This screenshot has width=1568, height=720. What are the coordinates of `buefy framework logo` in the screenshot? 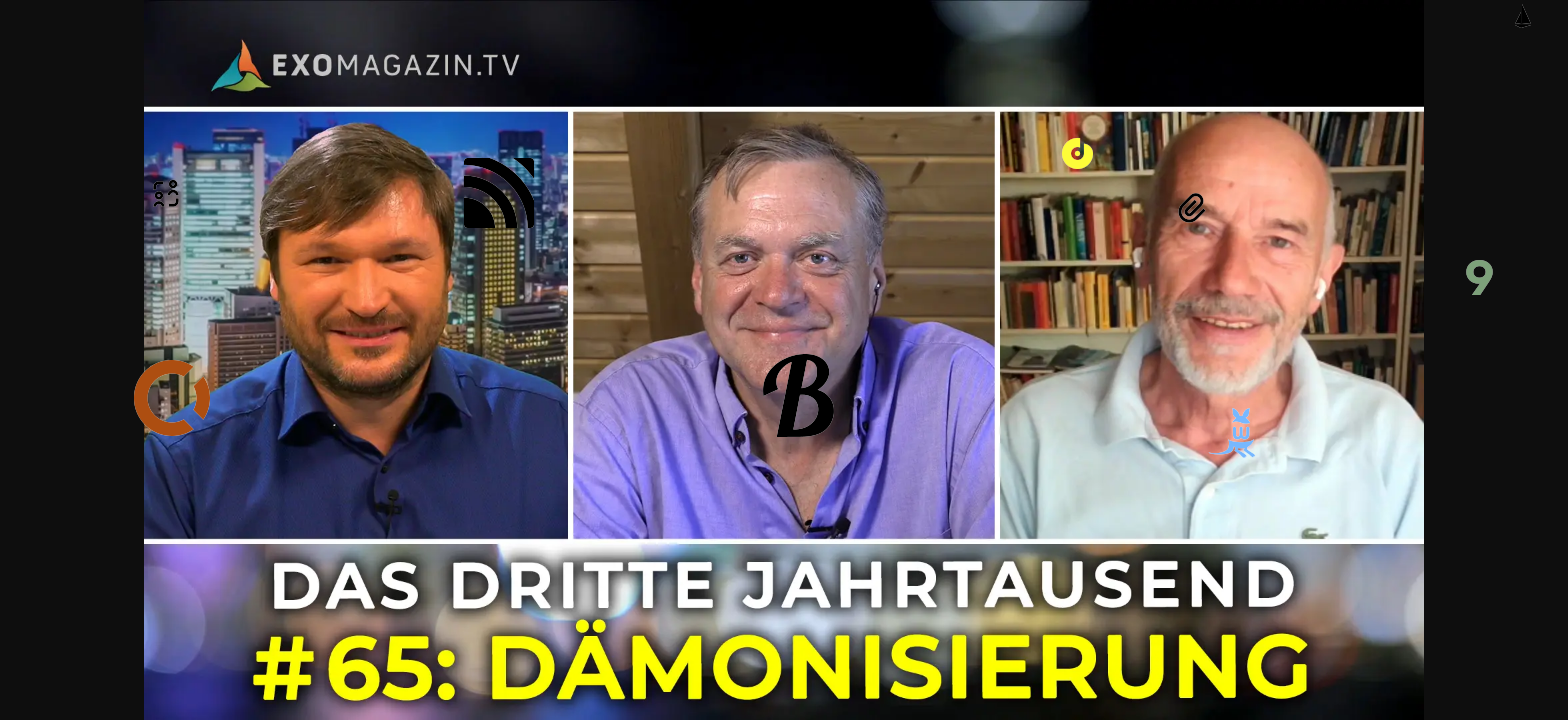 It's located at (798, 395).